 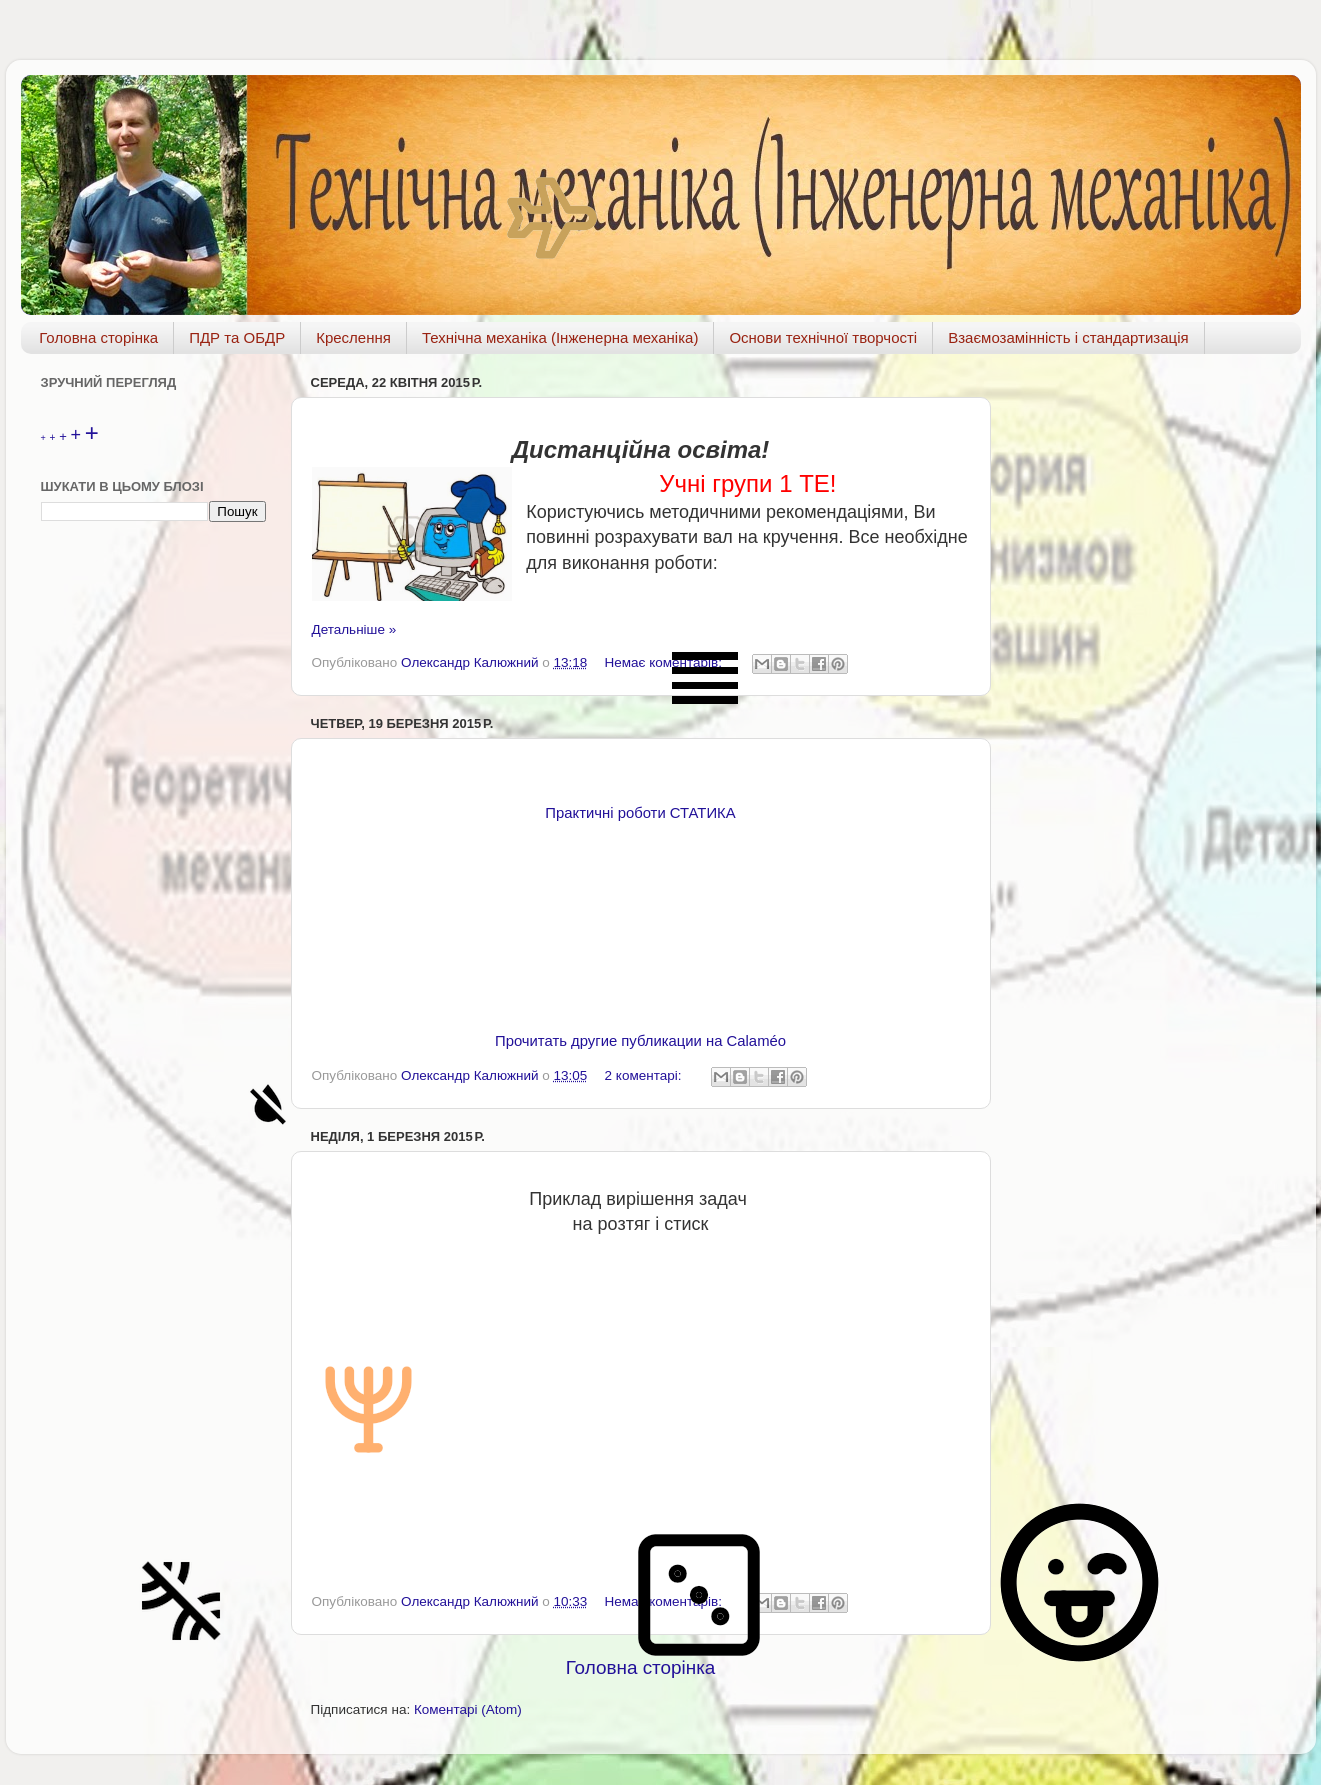 What do you see at coordinates (1079, 1582) in the screenshot?
I see `add a playful or silly reaction` at bounding box center [1079, 1582].